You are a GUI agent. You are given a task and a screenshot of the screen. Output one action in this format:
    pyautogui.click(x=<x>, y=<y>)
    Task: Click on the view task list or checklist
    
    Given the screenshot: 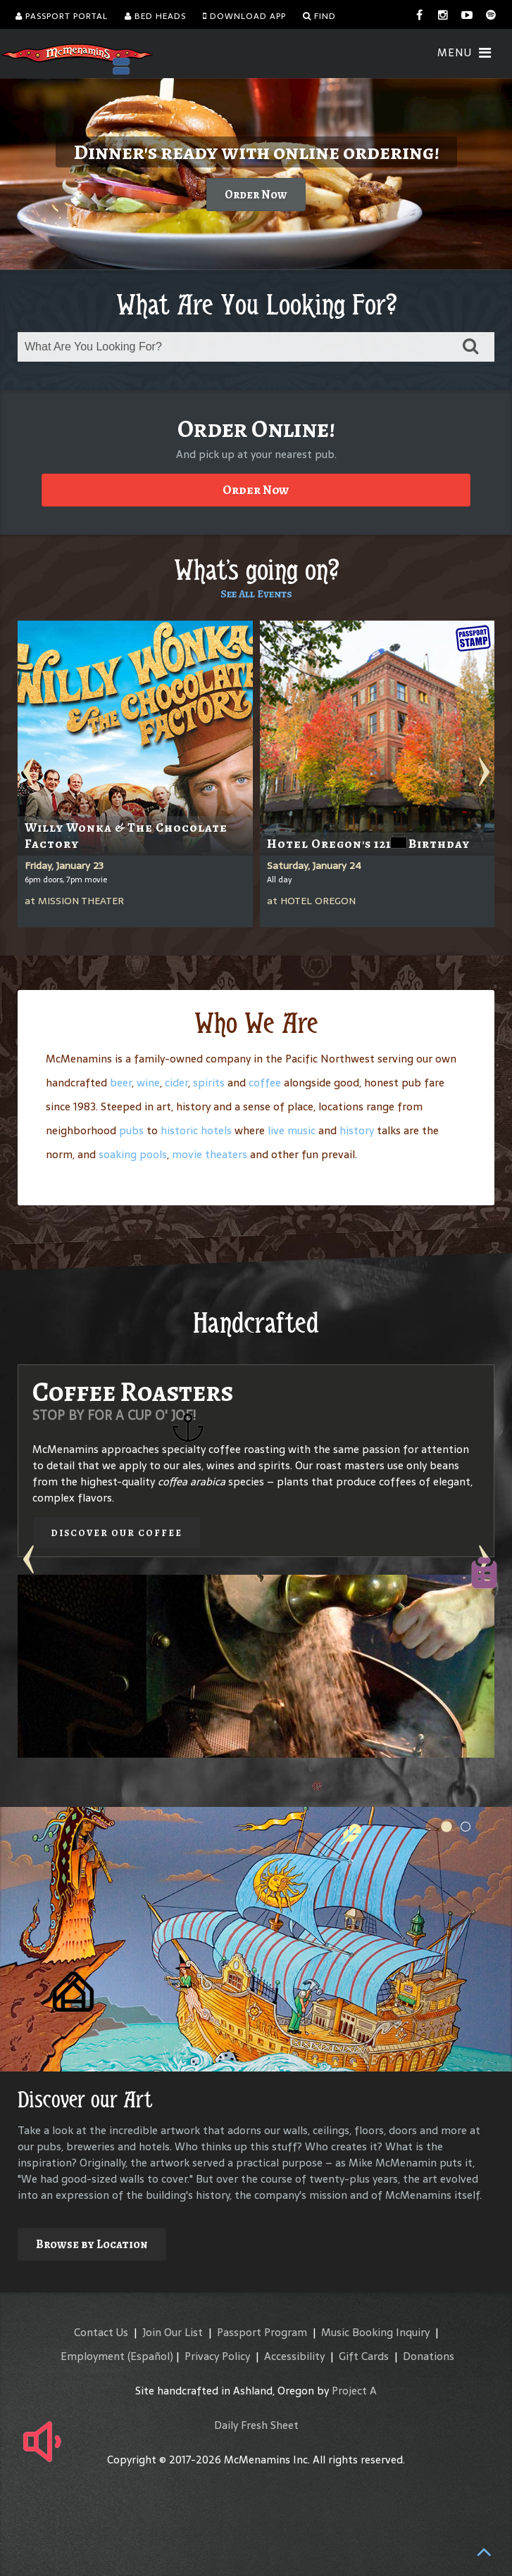 What is the action you would take?
    pyautogui.click(x=484, y=1573)
    